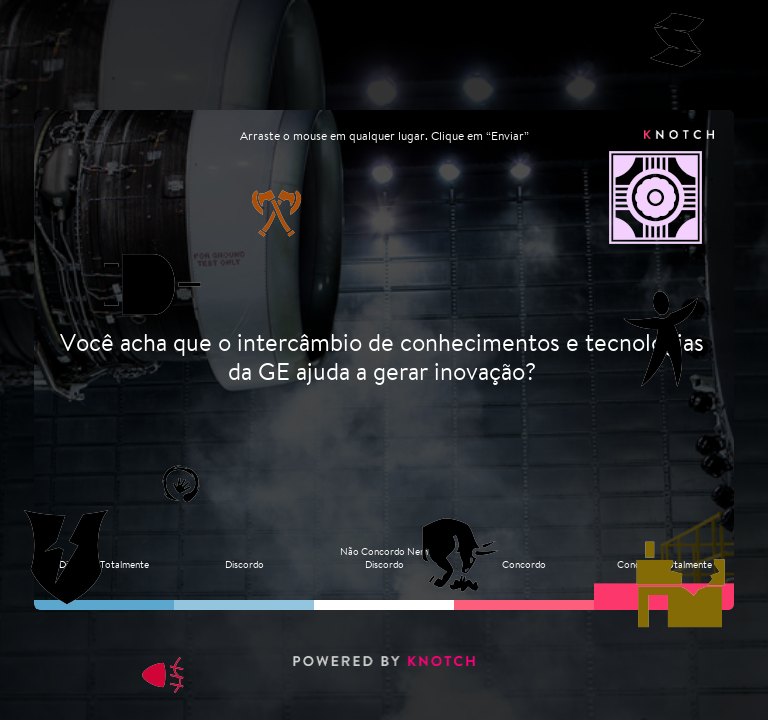 The height and width of the screenshot is (720, 768). I want to click on decorative tile or pattern element, so click(655, 197).